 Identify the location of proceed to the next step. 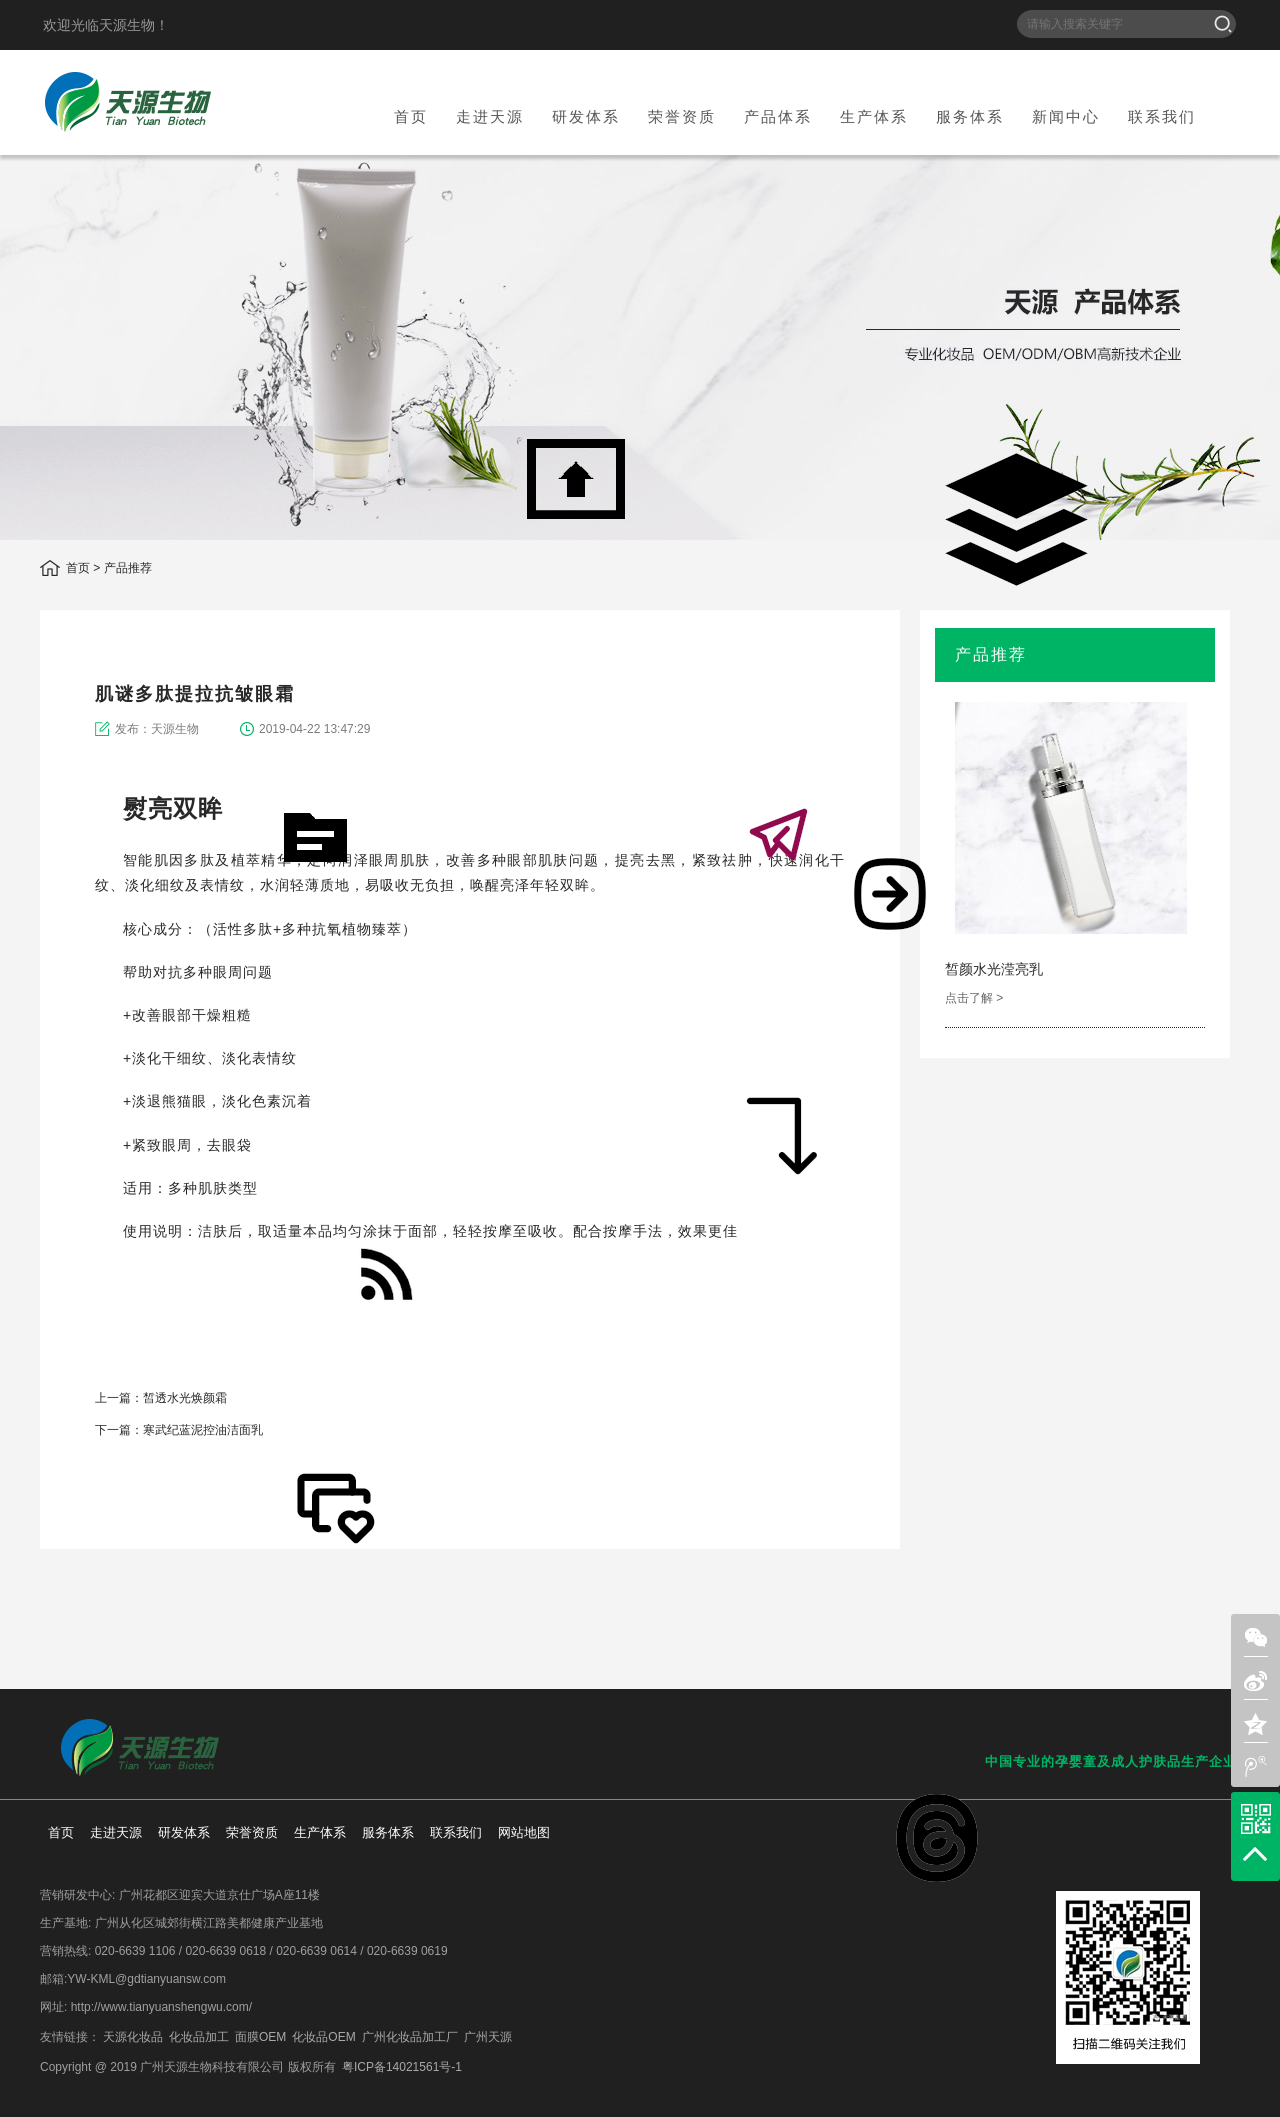
(890, 894).